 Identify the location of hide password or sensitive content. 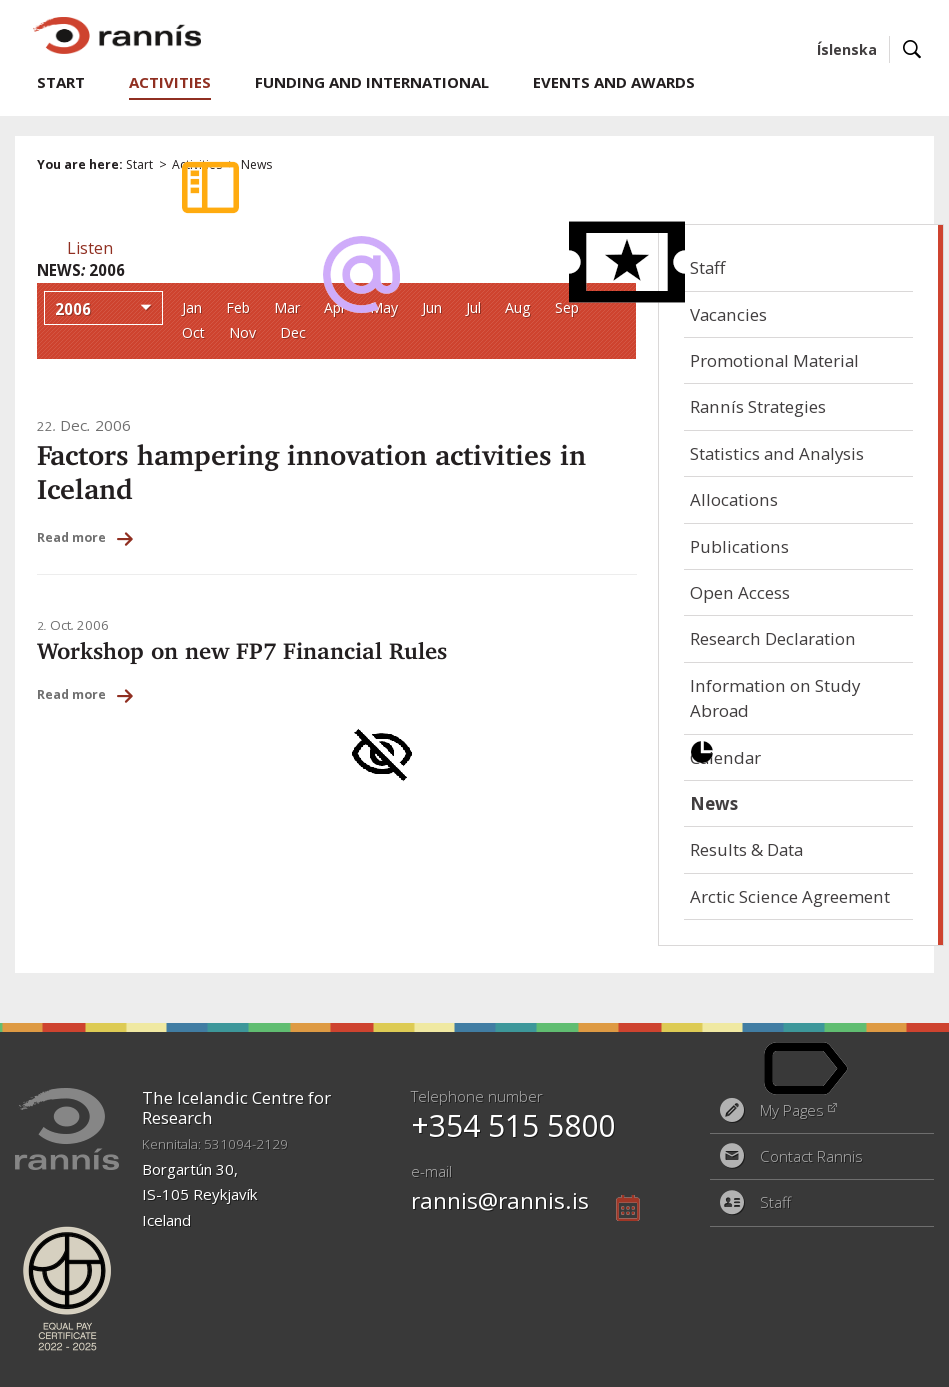
(382, 755).